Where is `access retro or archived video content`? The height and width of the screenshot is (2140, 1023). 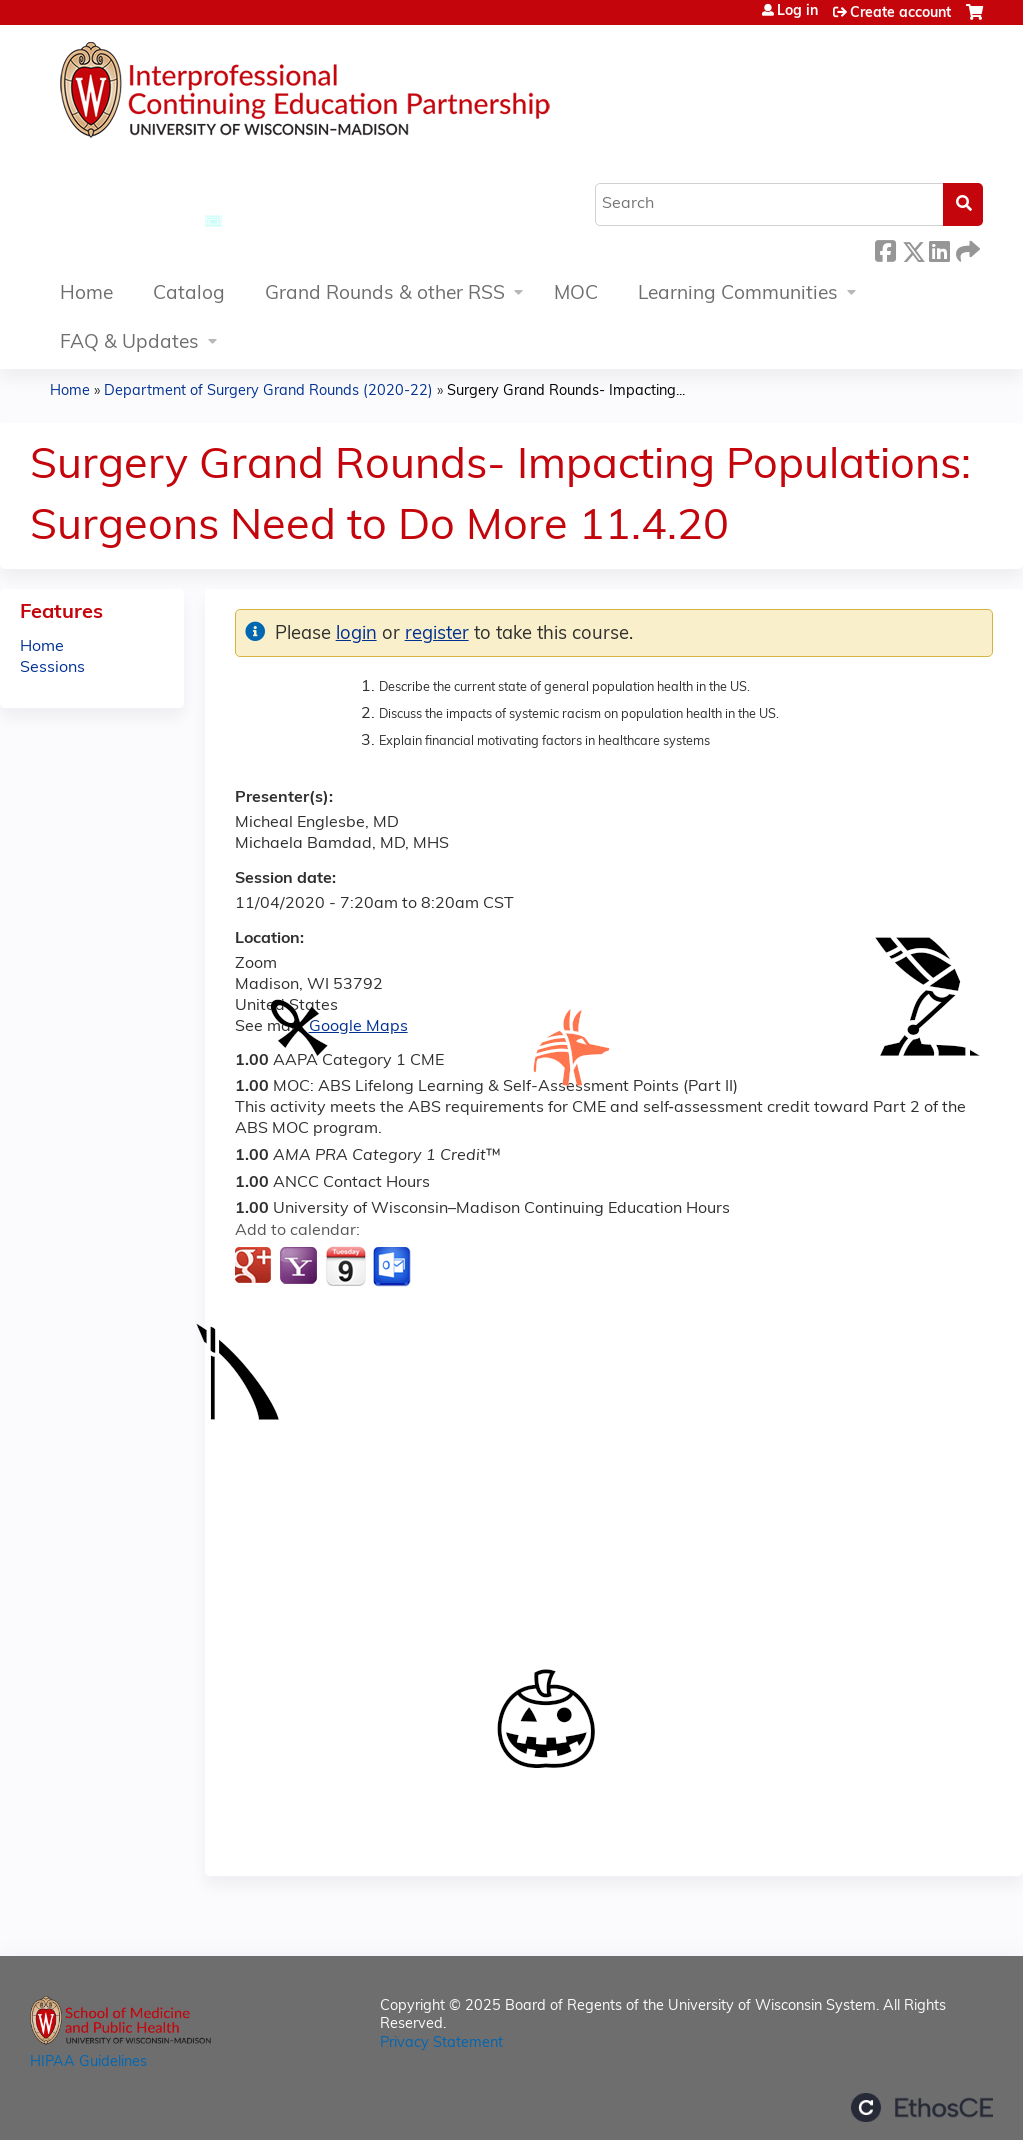 access retro or archived video content is located at coordinates (213, 221).